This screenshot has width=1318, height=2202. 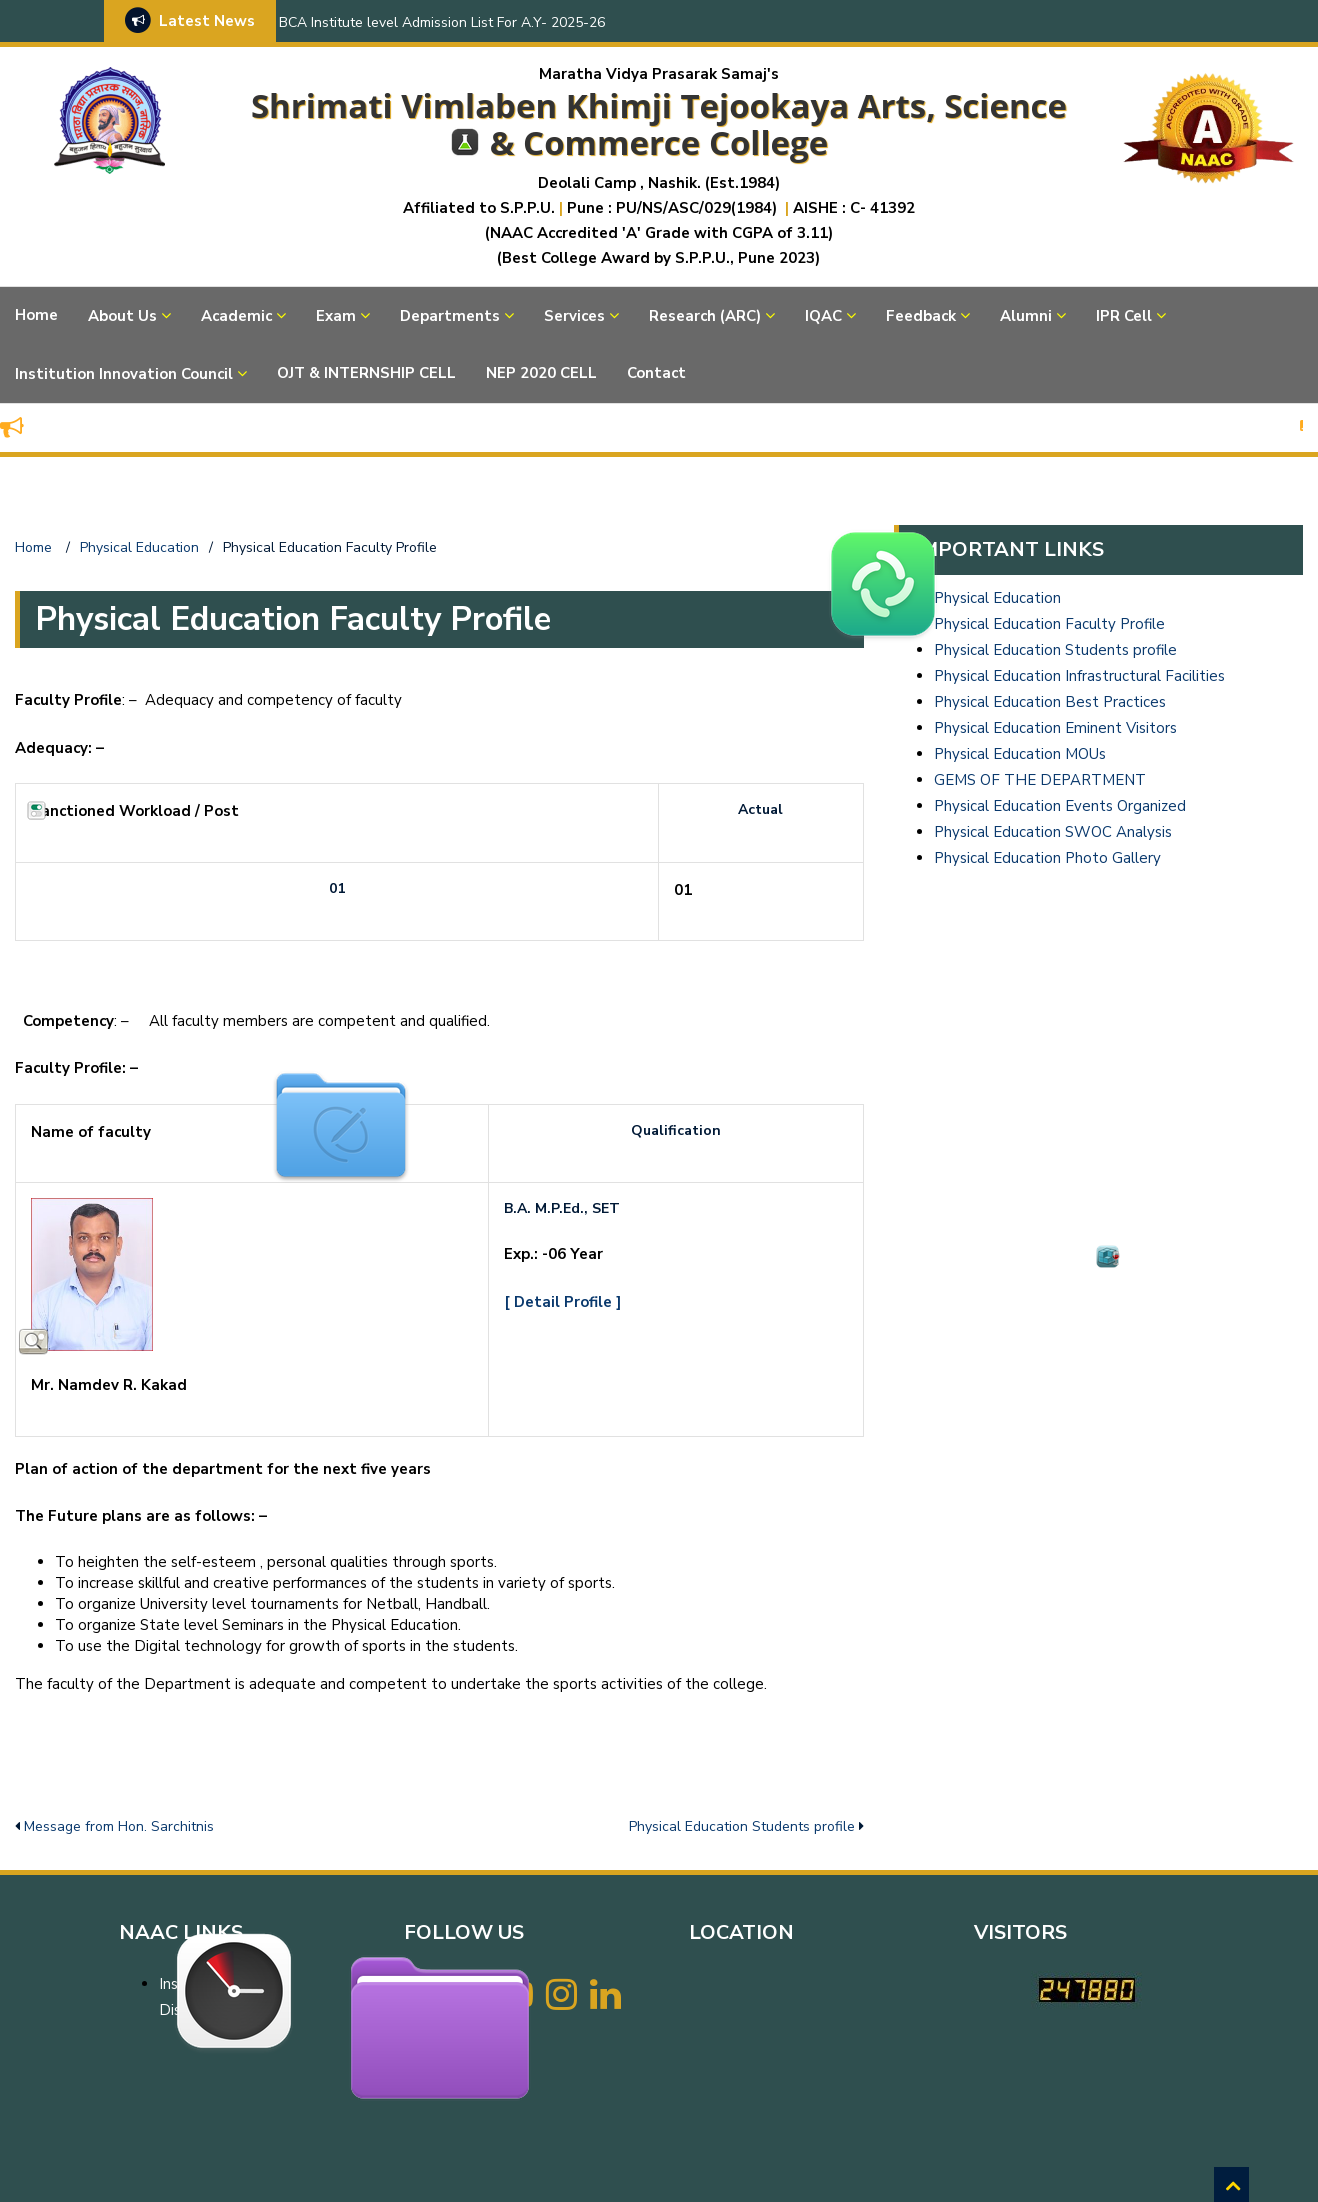 What do you see at coordinates (440, 2028) in the screenshot?
I see `open a folder to view its contents` at bounding box center [440, 2028].